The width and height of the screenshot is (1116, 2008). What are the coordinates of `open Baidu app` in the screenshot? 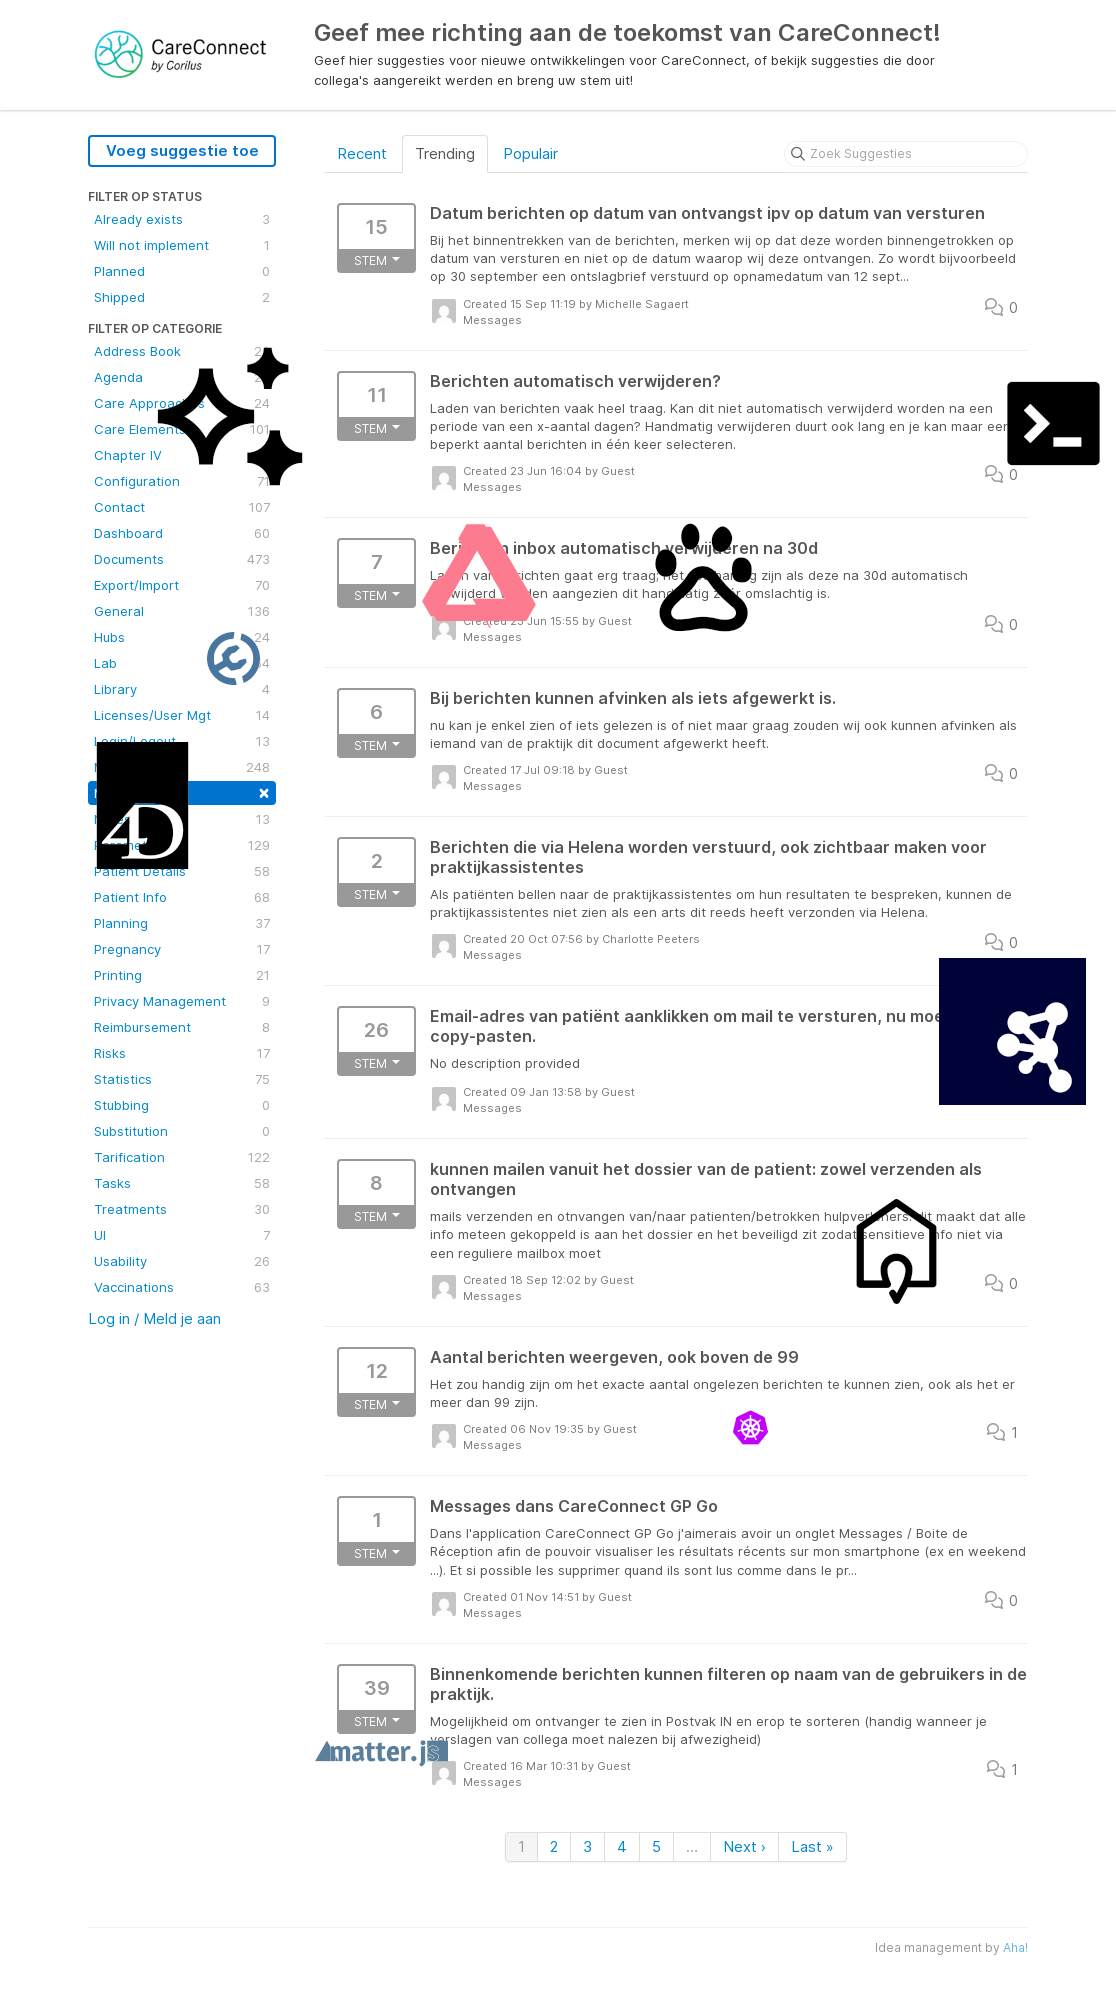 It's located at (703, 576).